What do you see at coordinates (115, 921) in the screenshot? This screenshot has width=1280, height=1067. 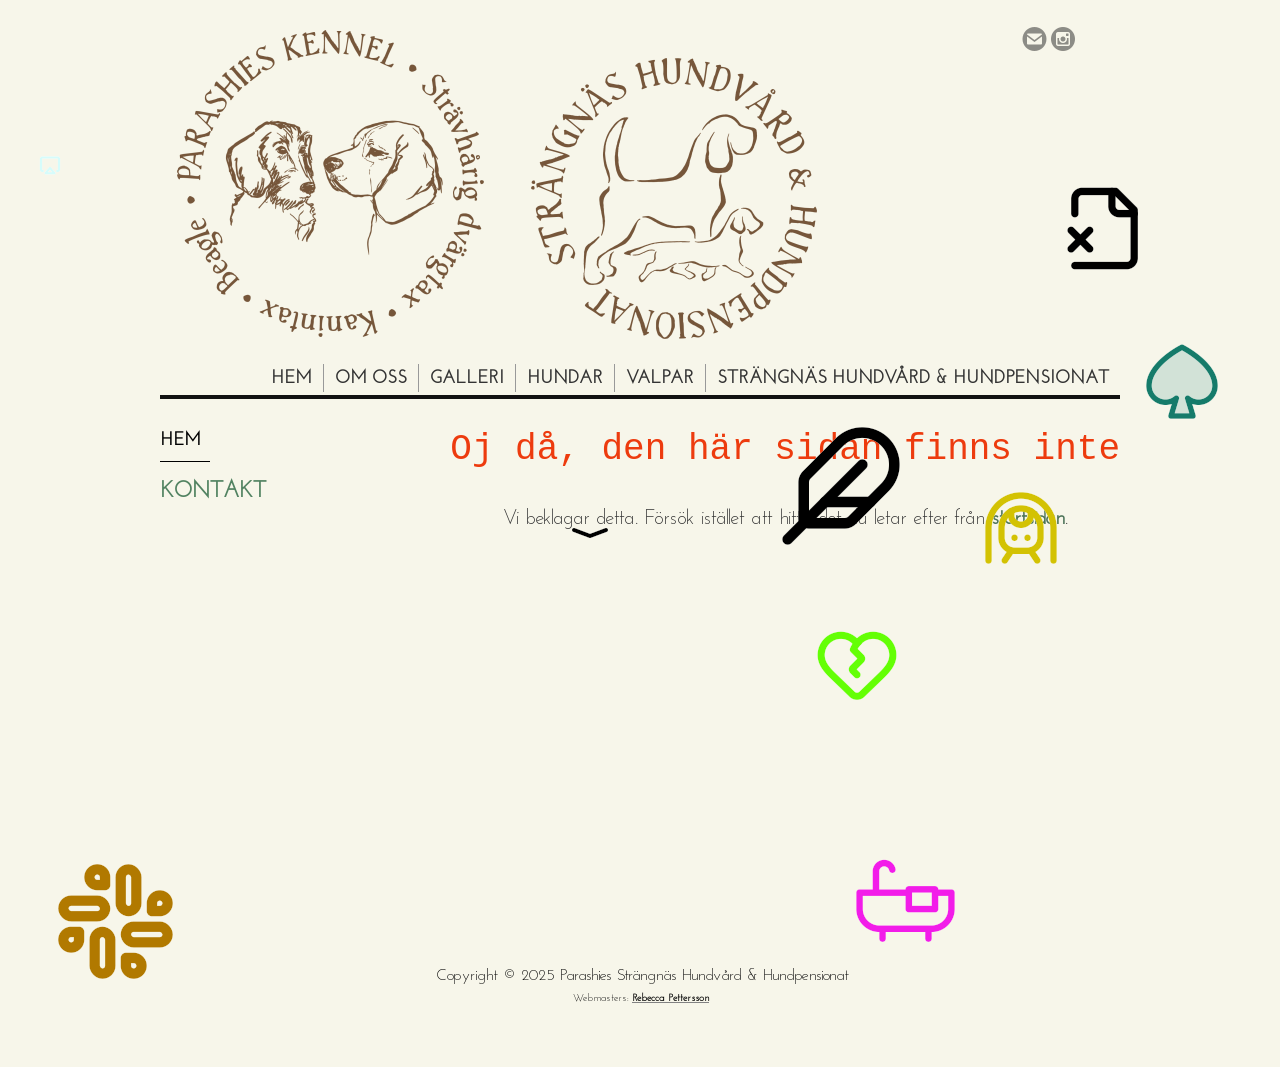 I see `open Slack messaging app` at bounding box center [115, 921].